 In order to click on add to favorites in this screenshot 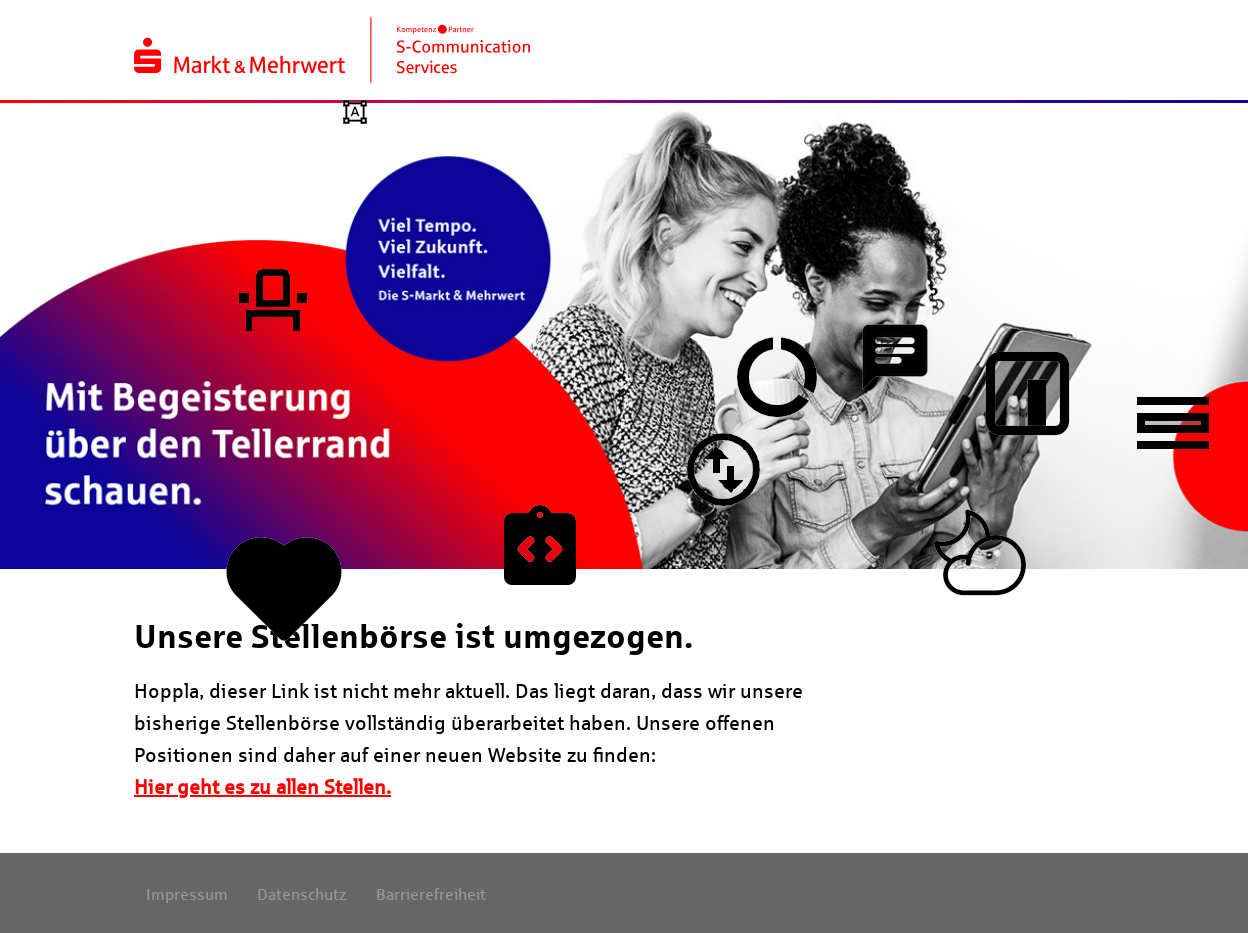, I will do `click(284, 589)`.